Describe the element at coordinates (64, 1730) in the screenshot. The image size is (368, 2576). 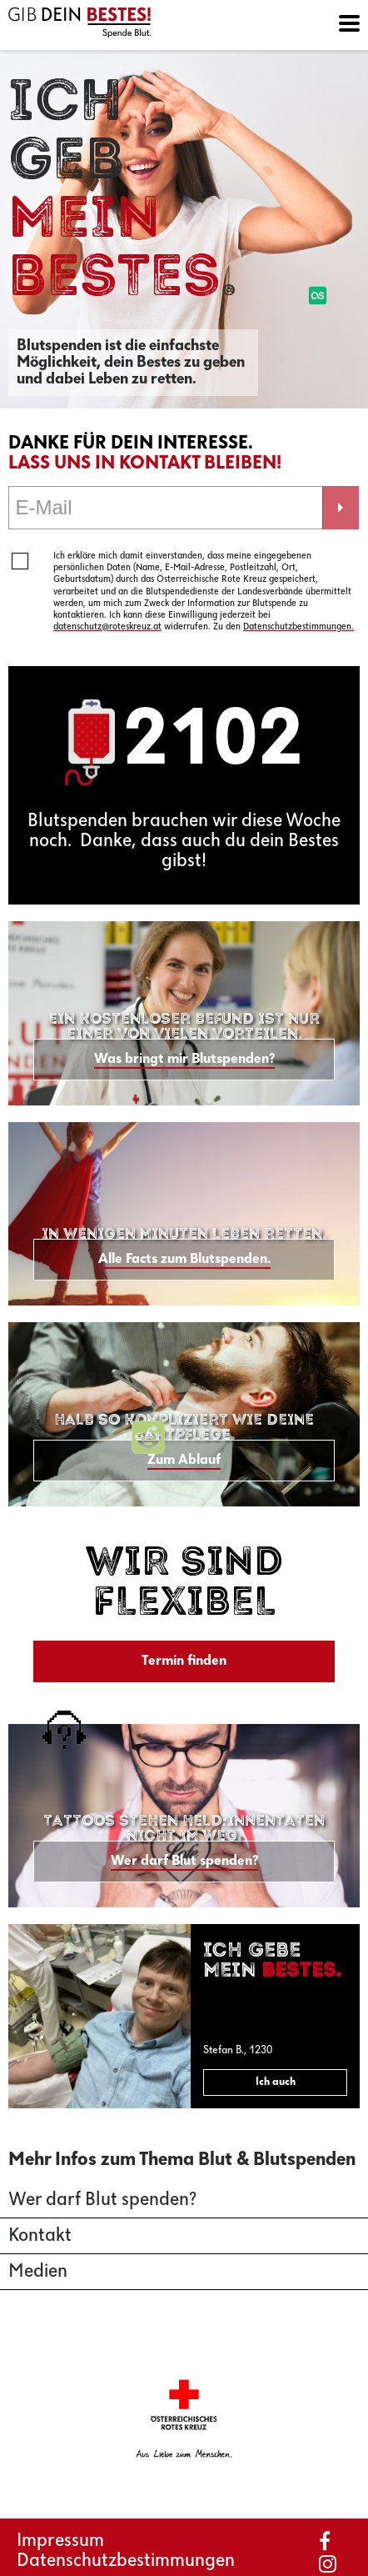
I see `open the 1001tracklists app or website` at that location.